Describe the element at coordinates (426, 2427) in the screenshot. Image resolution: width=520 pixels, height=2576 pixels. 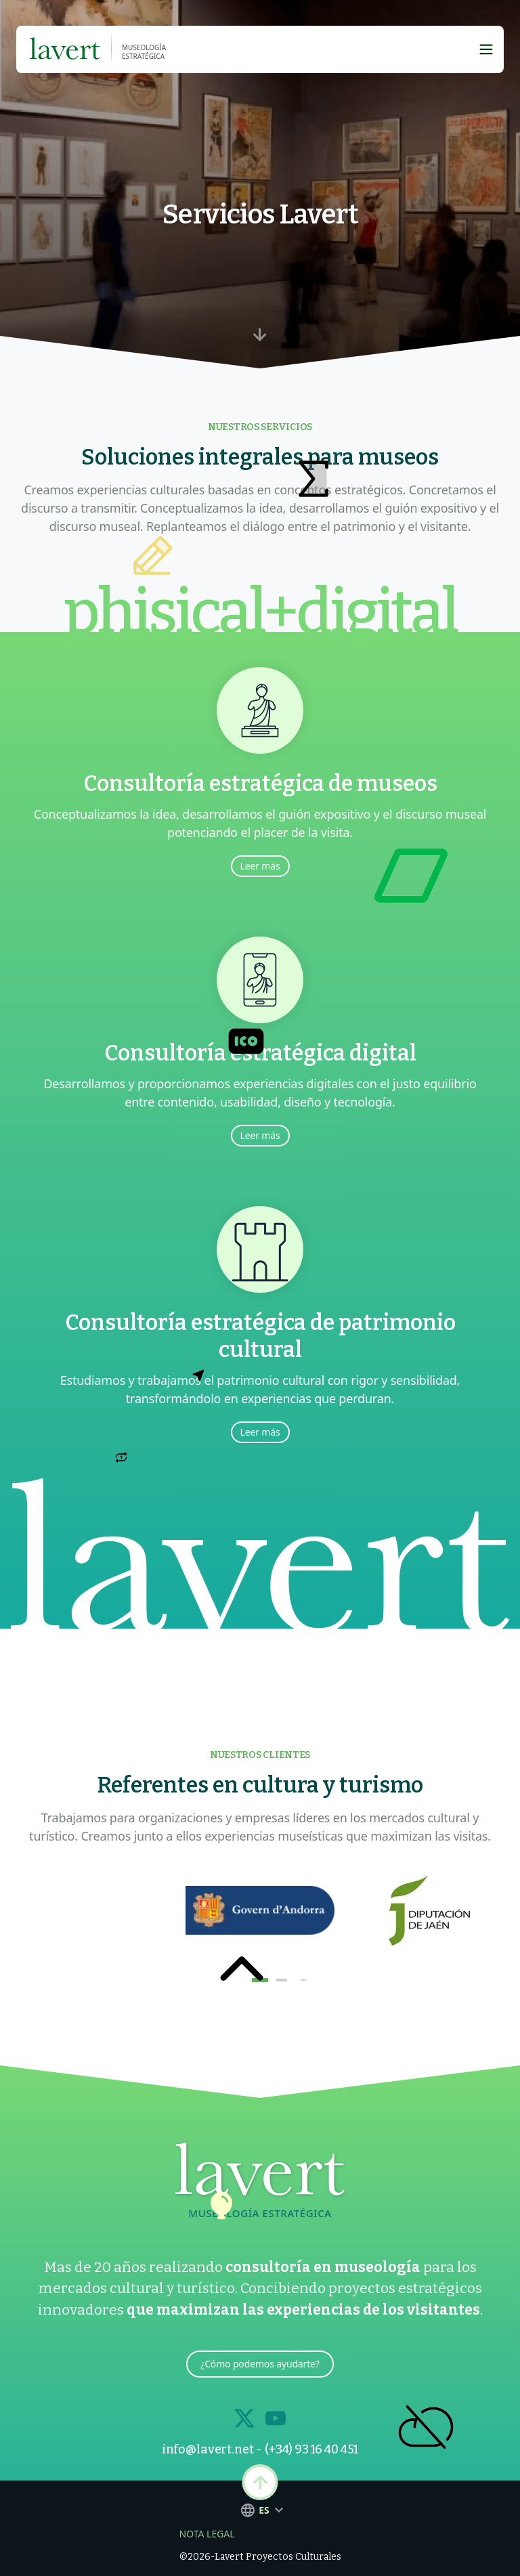
I see `cloud storage unavailable or disconnected` at that location.